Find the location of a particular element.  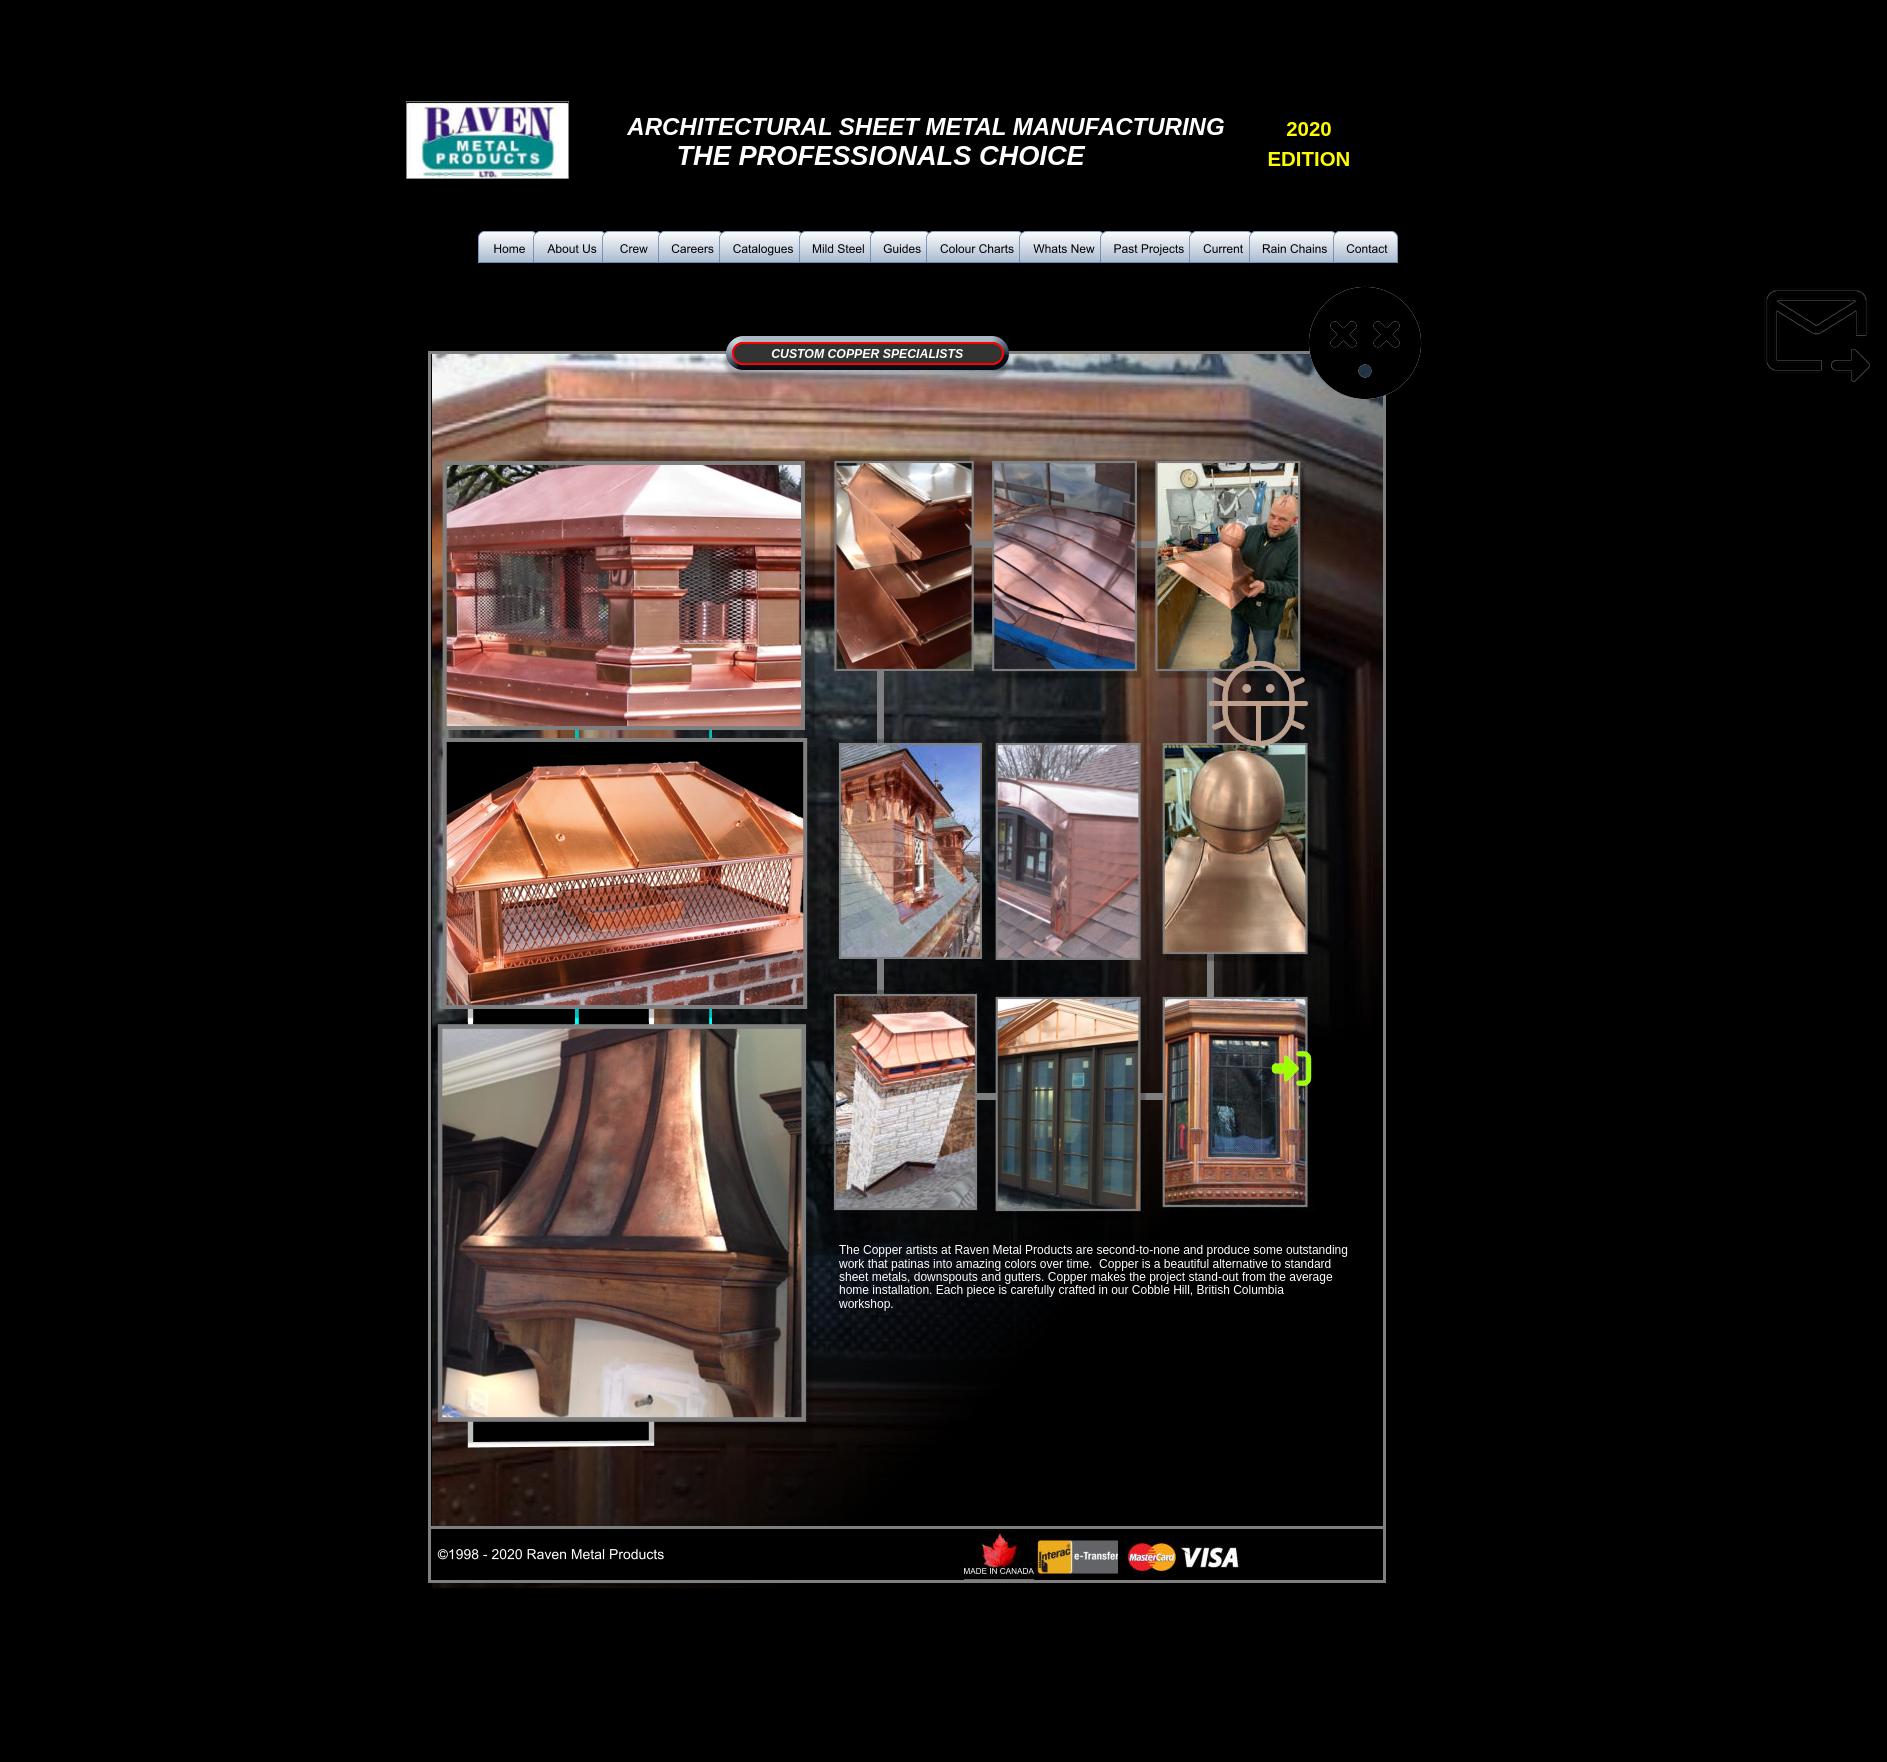

report a bug or issue is located at coordinates (1258, 703).